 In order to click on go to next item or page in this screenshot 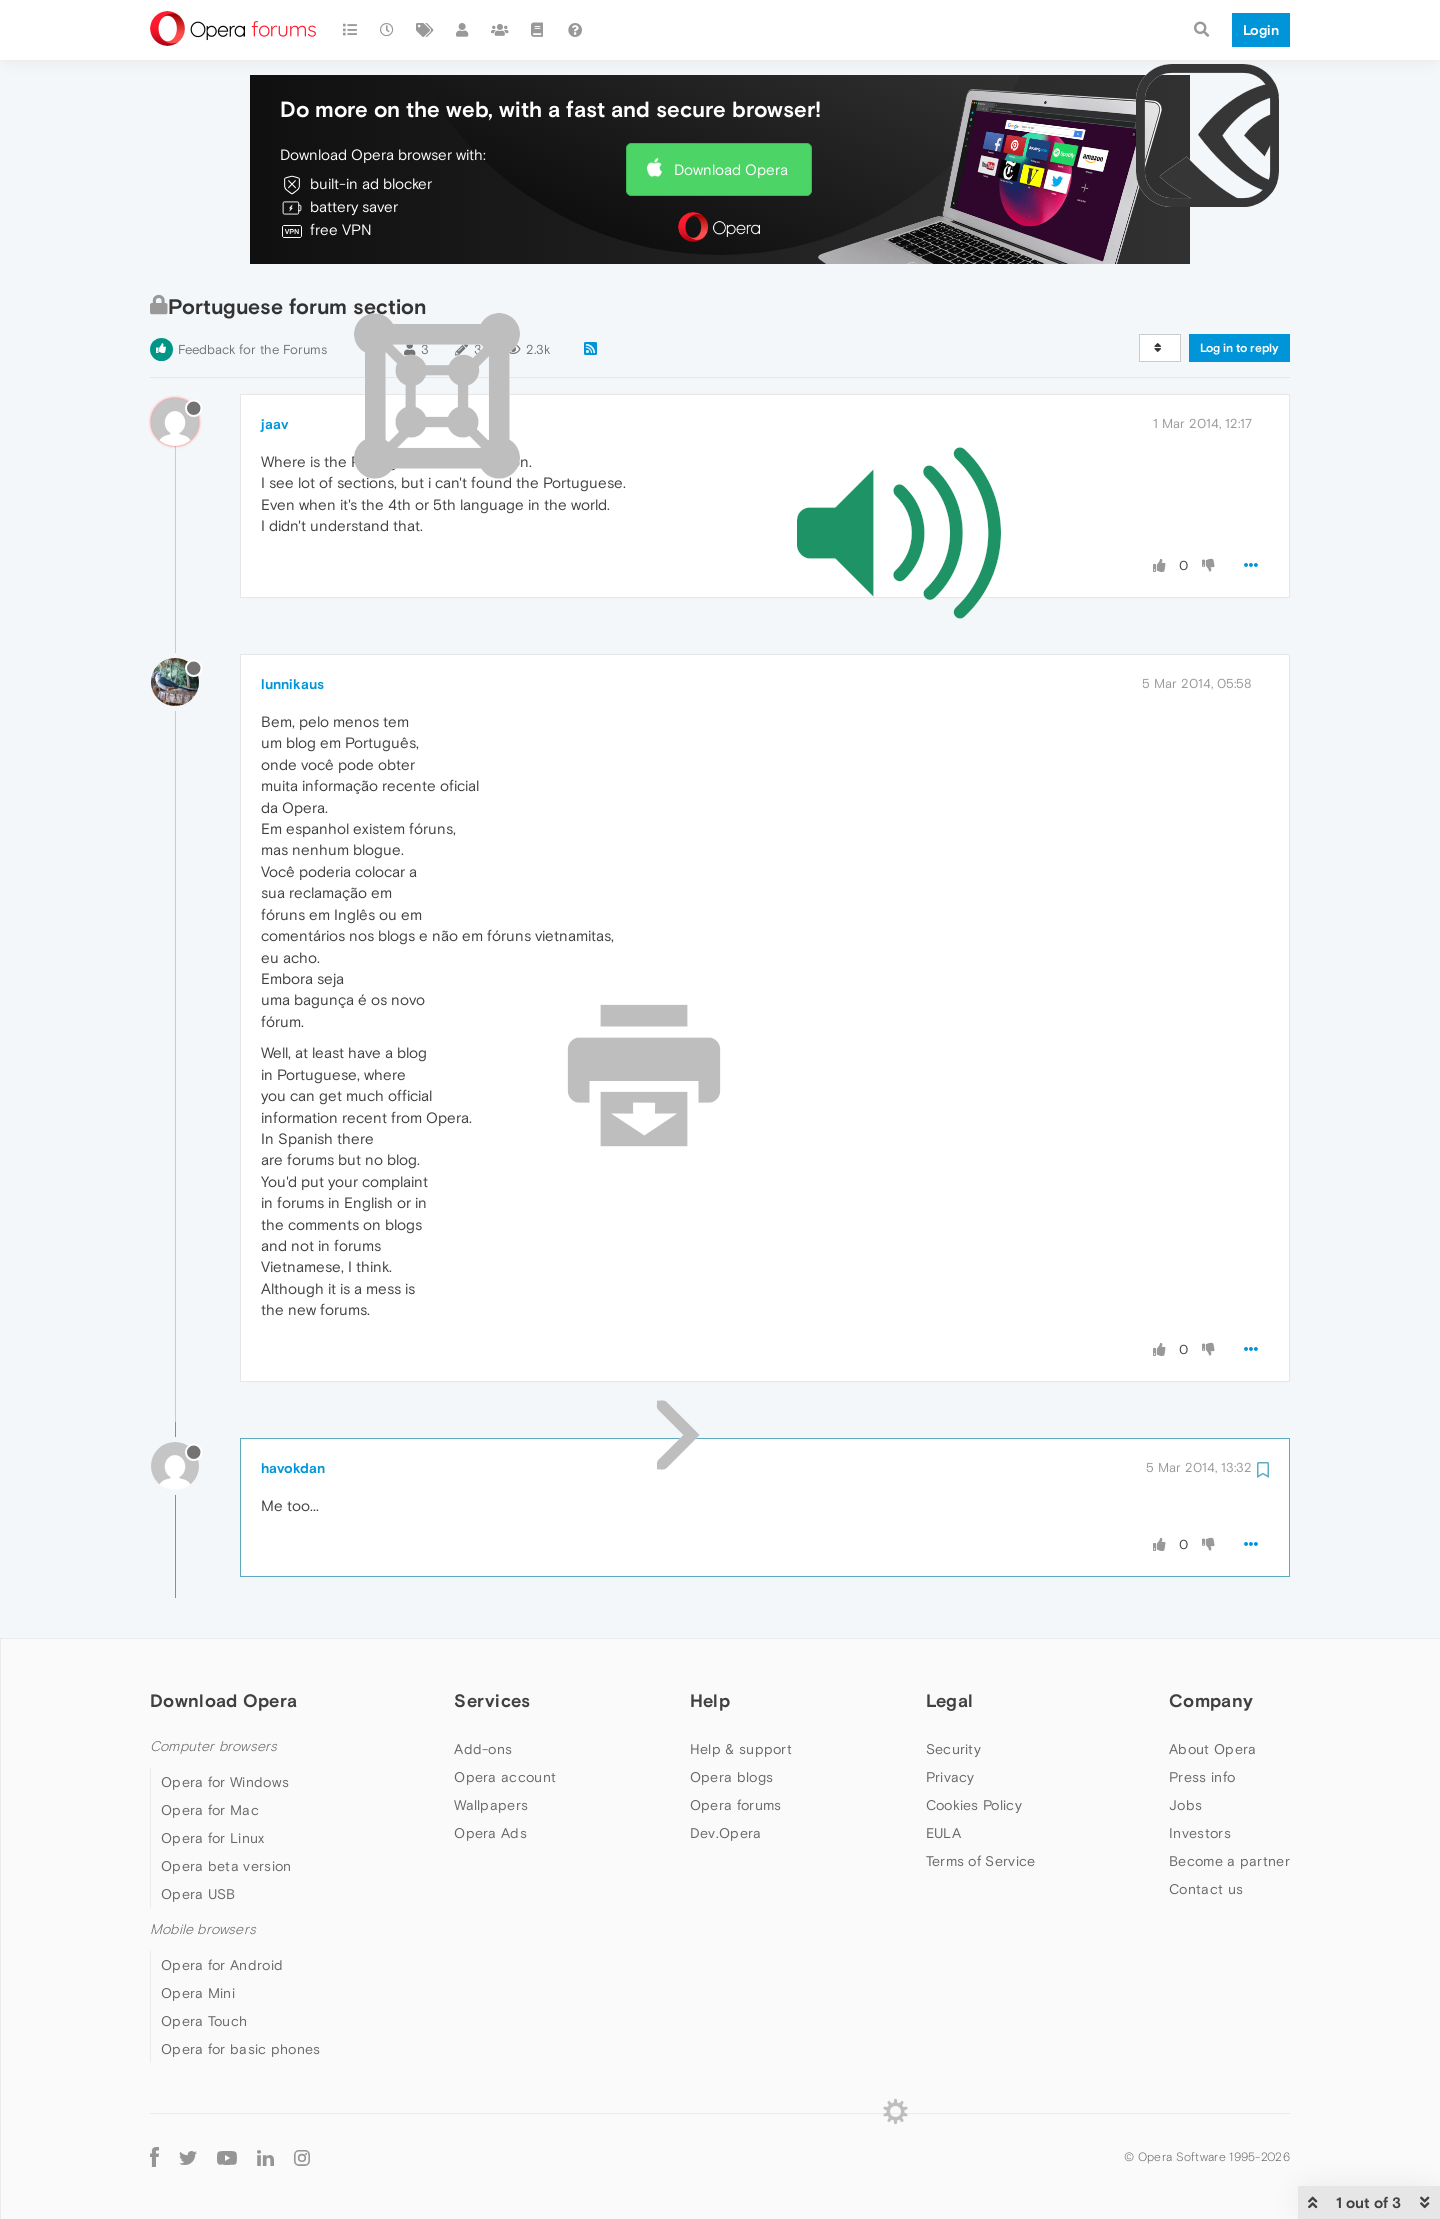, I will do `click(680, 1435)`.